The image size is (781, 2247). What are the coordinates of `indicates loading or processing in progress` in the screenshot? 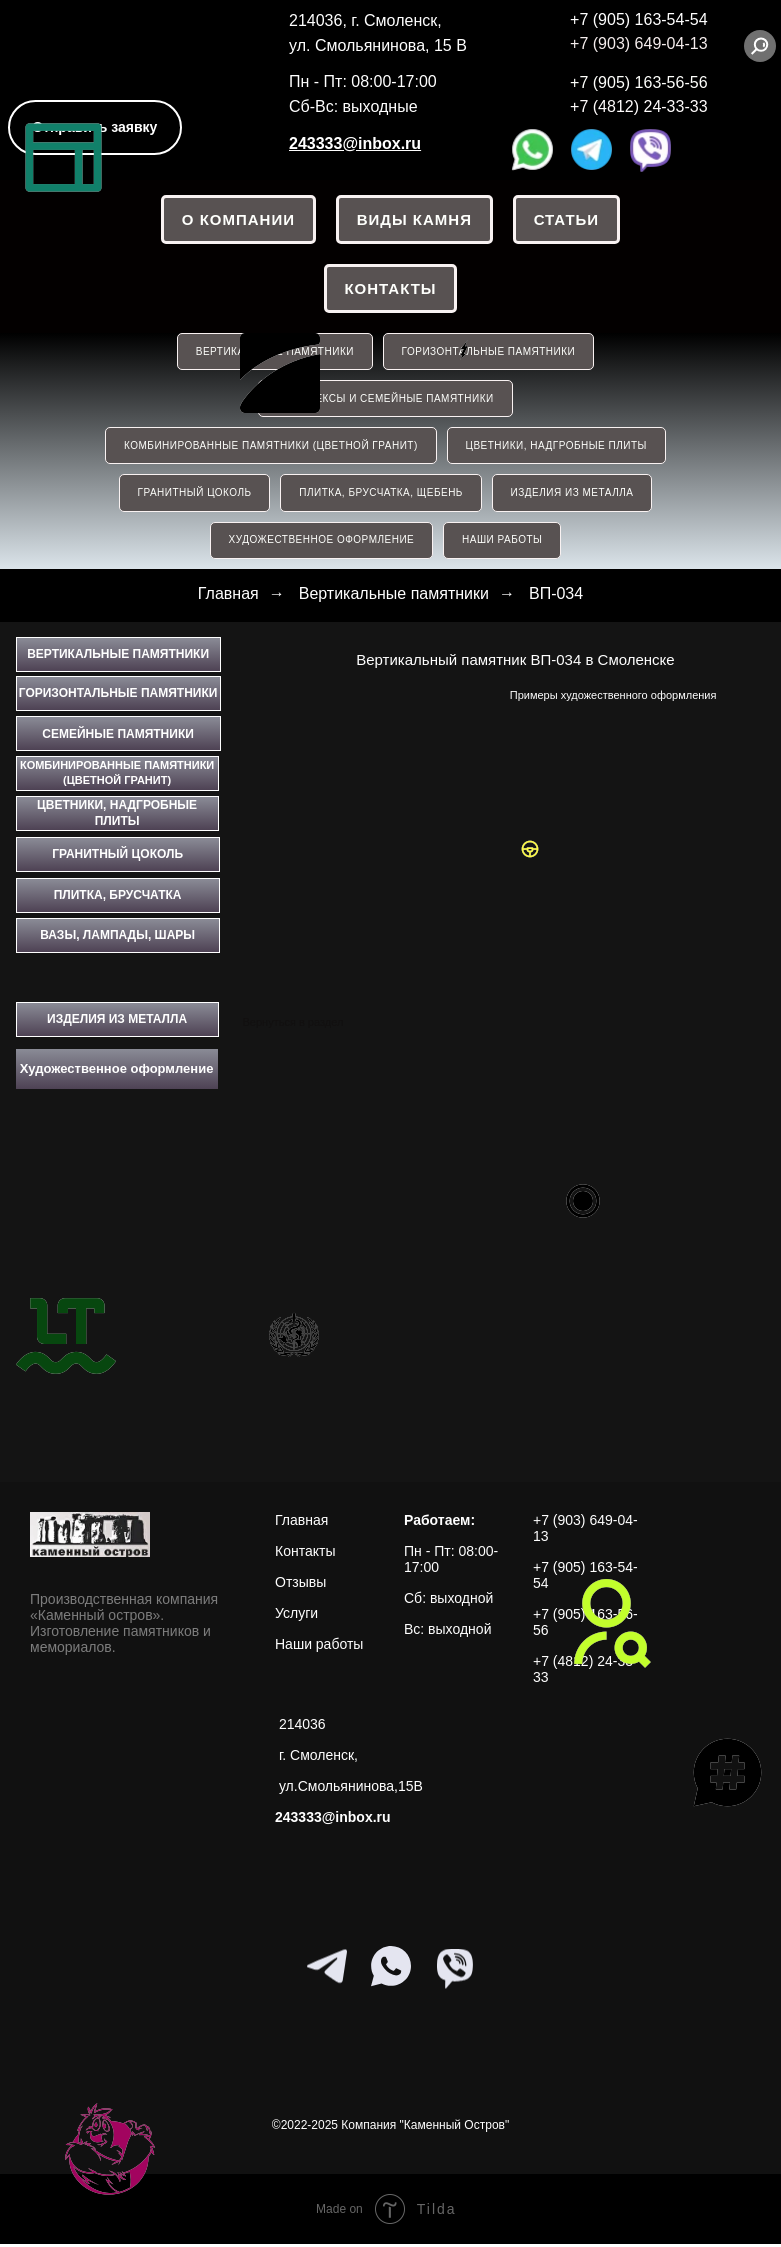 It's located at (583, 1201).